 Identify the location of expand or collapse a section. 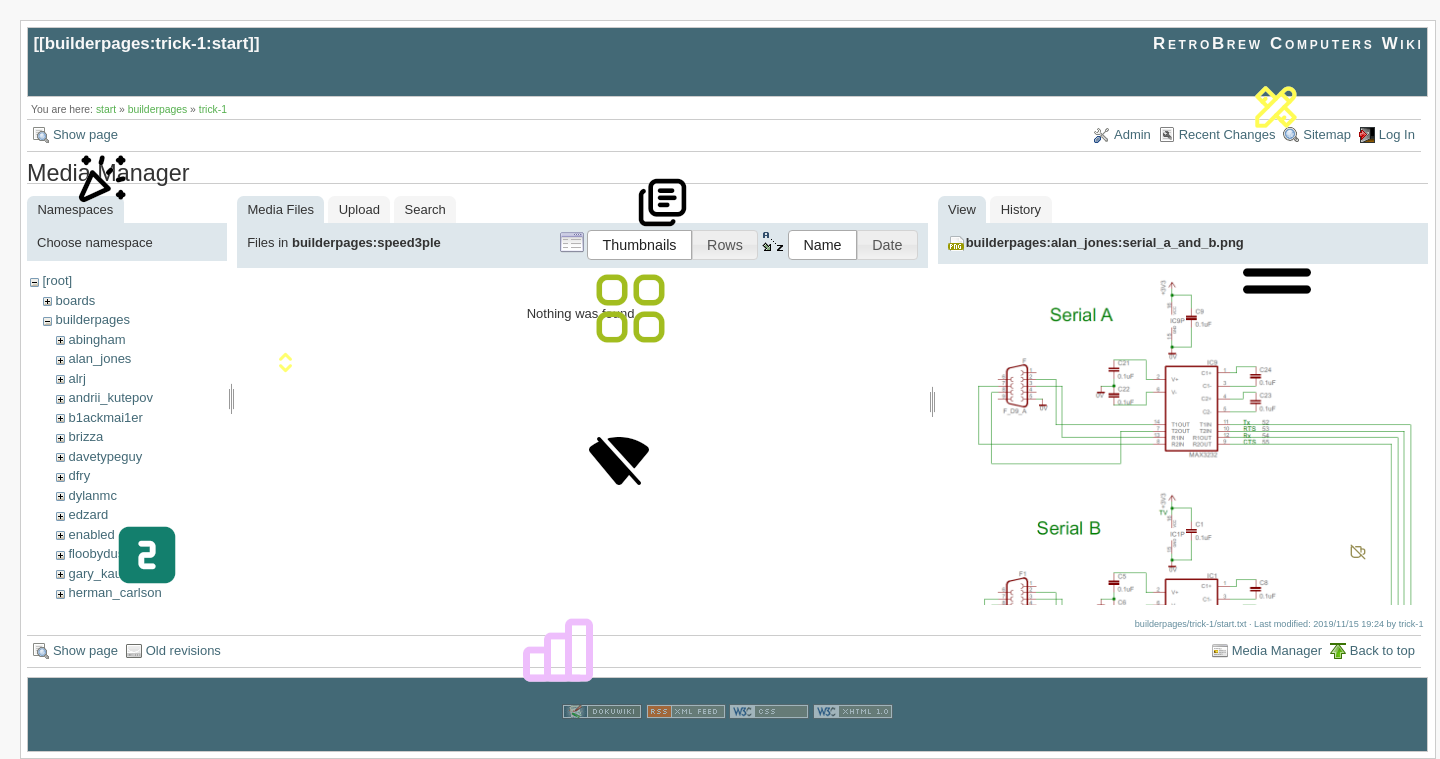
(285, 362).